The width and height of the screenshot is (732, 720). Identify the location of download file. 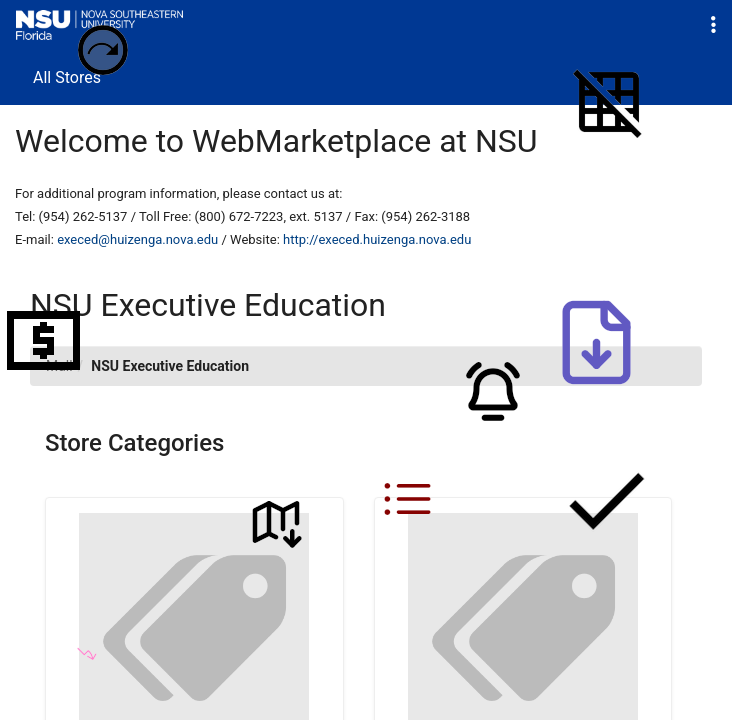
(596, 342).